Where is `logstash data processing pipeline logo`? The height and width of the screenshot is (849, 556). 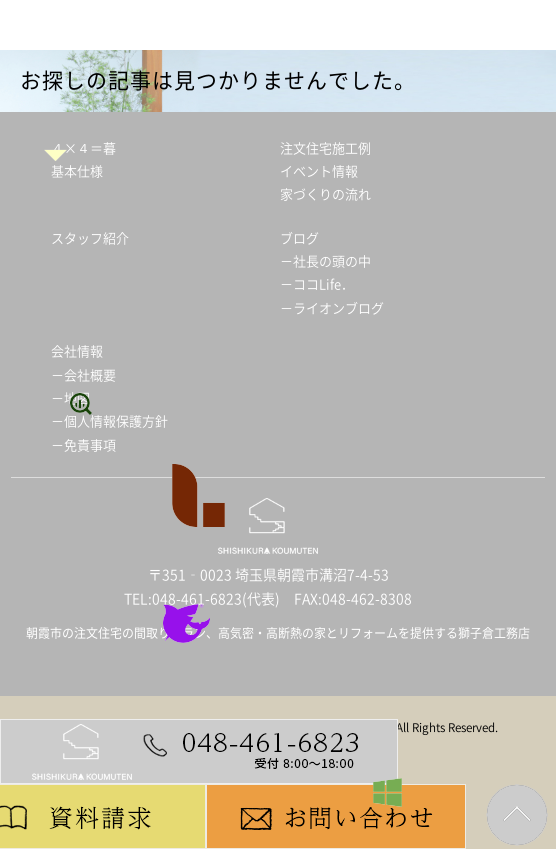 logstash data processing pipeline logo is located at coordinates (198, 495).